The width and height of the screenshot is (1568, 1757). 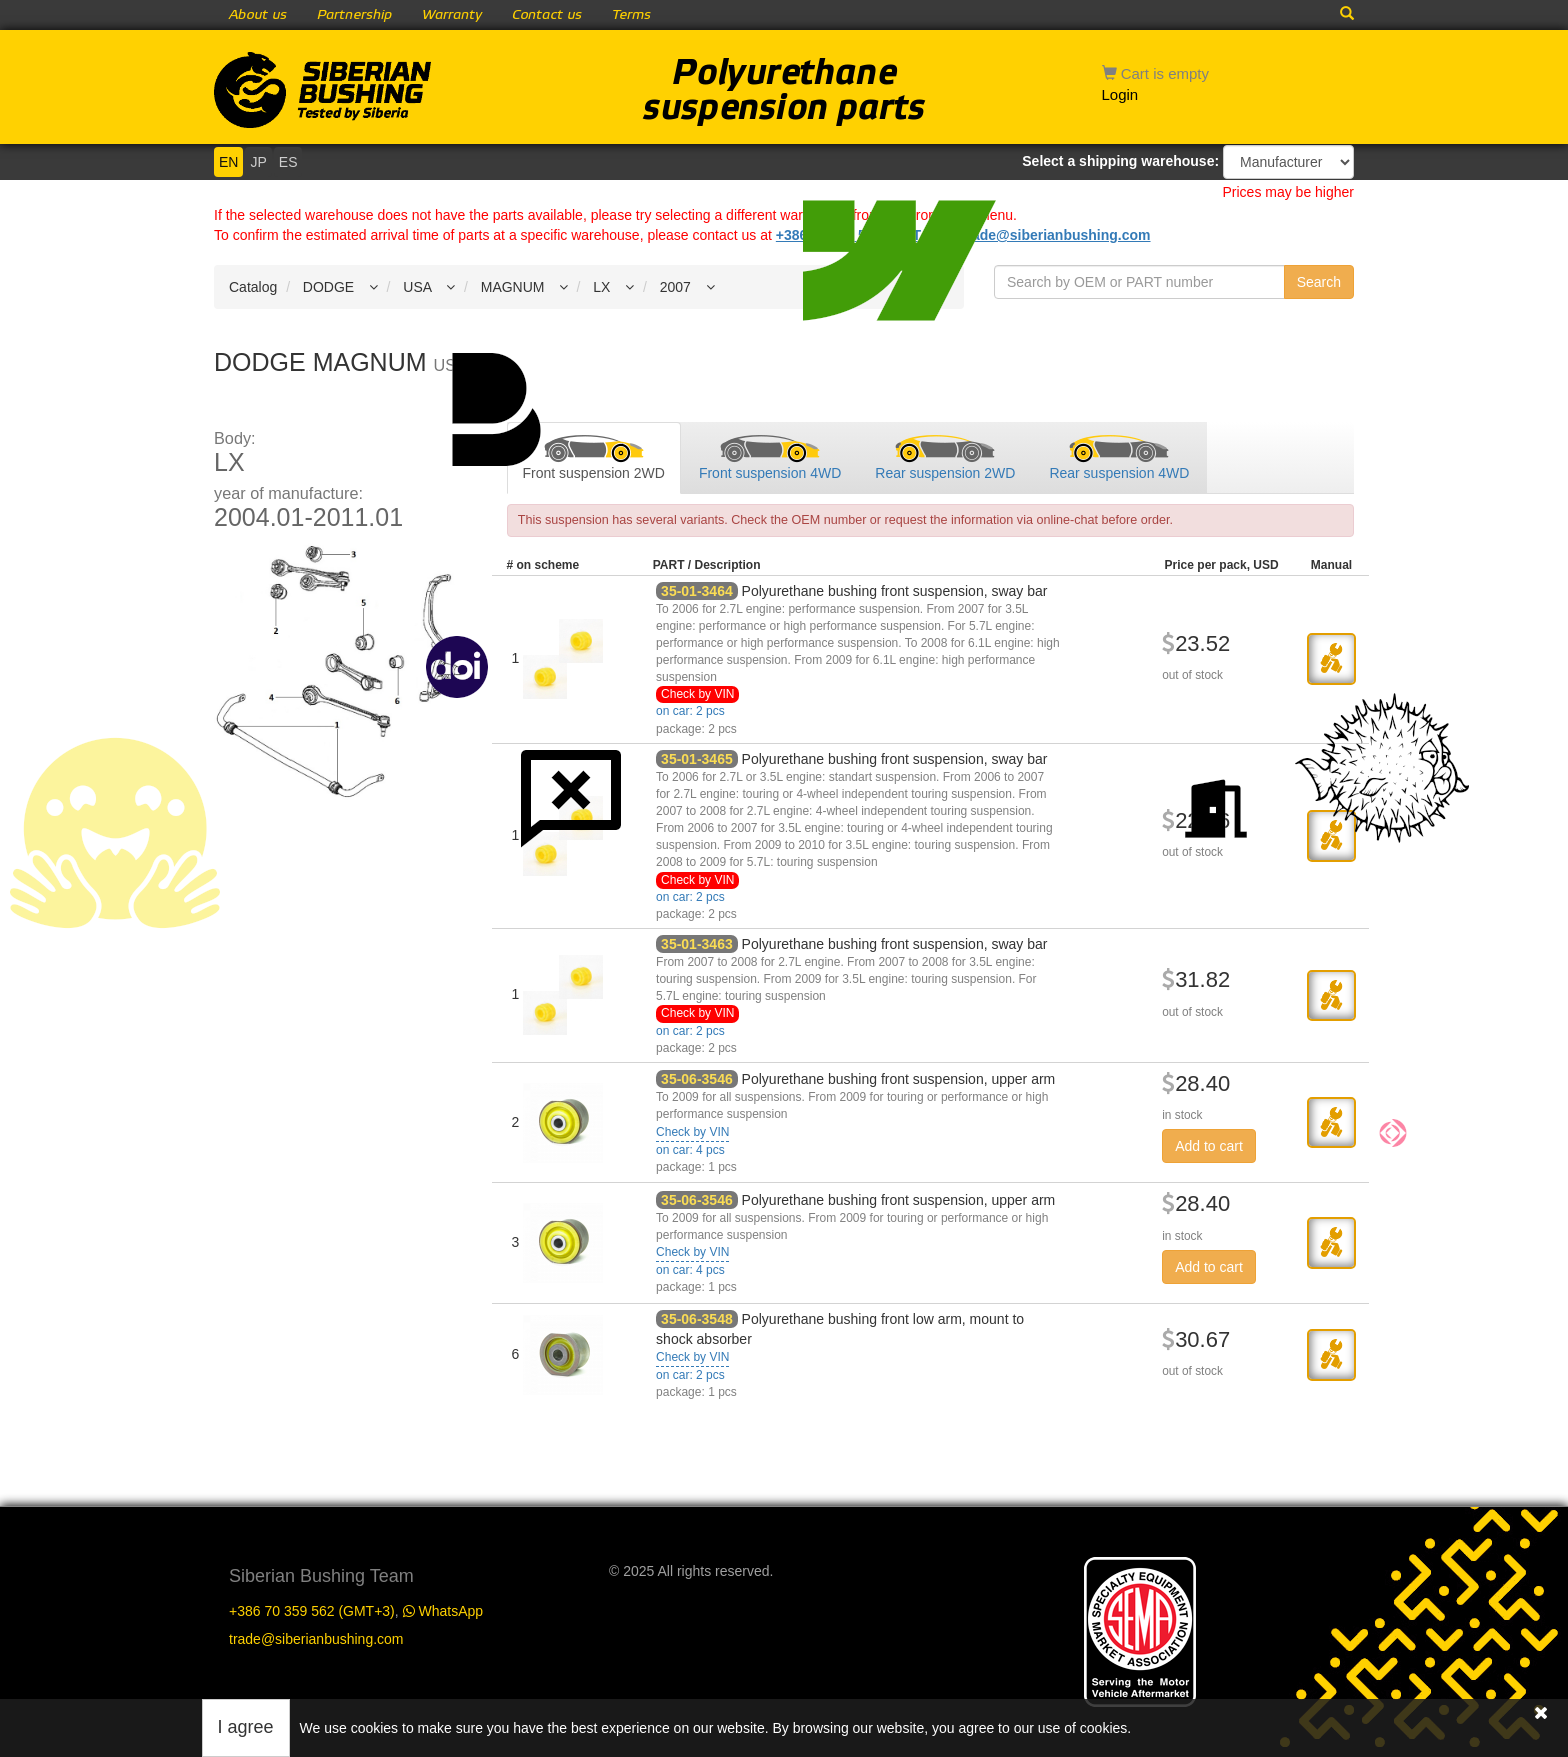 I want to click on claris app or service logo, so click(x=1393, y=1133).